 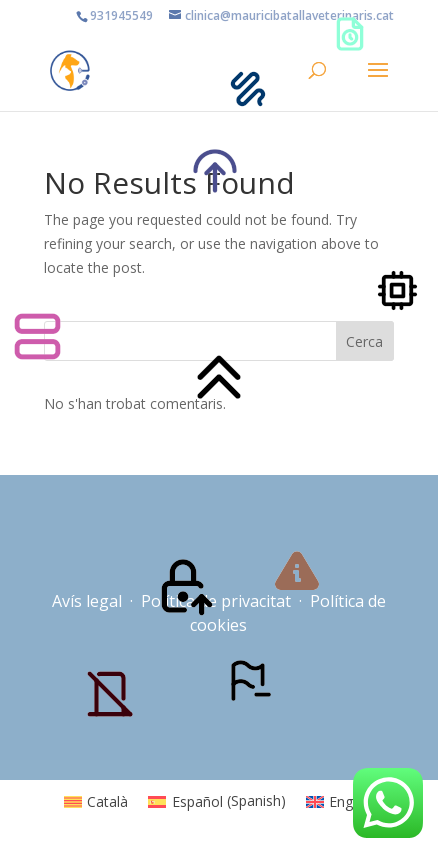 What do you see at coordinates (248, 680) in the screenshot?
I see `remove a flag or marker` at bounding box center [248, 680].